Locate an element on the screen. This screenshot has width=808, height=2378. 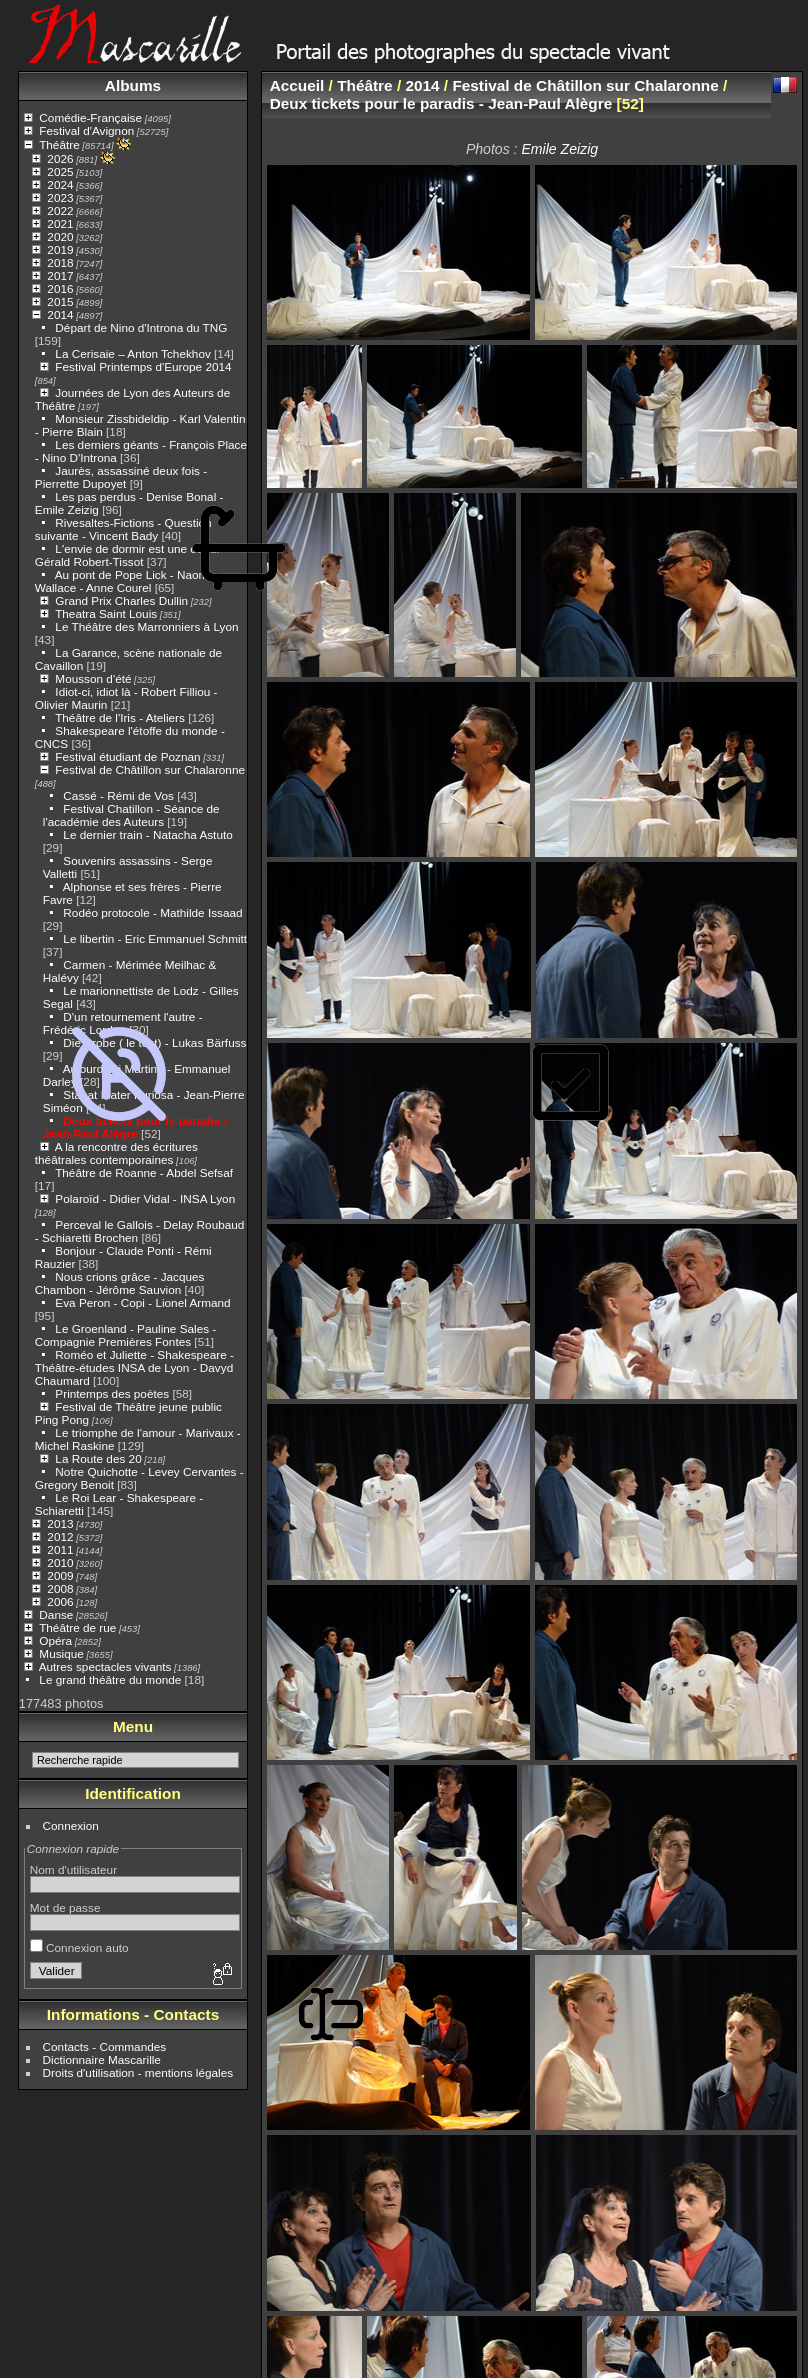
tap to enter text in this field is located at coordinates (331, 2014).